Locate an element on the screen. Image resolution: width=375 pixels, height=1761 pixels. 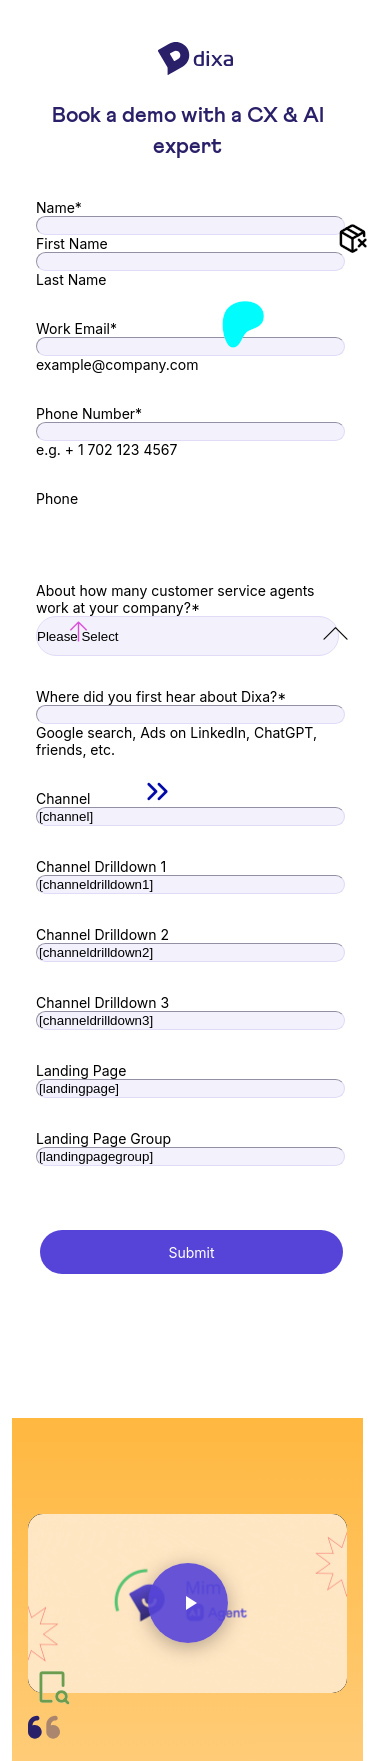
cancel or remove a package from order is located at coordinates (352, 238).